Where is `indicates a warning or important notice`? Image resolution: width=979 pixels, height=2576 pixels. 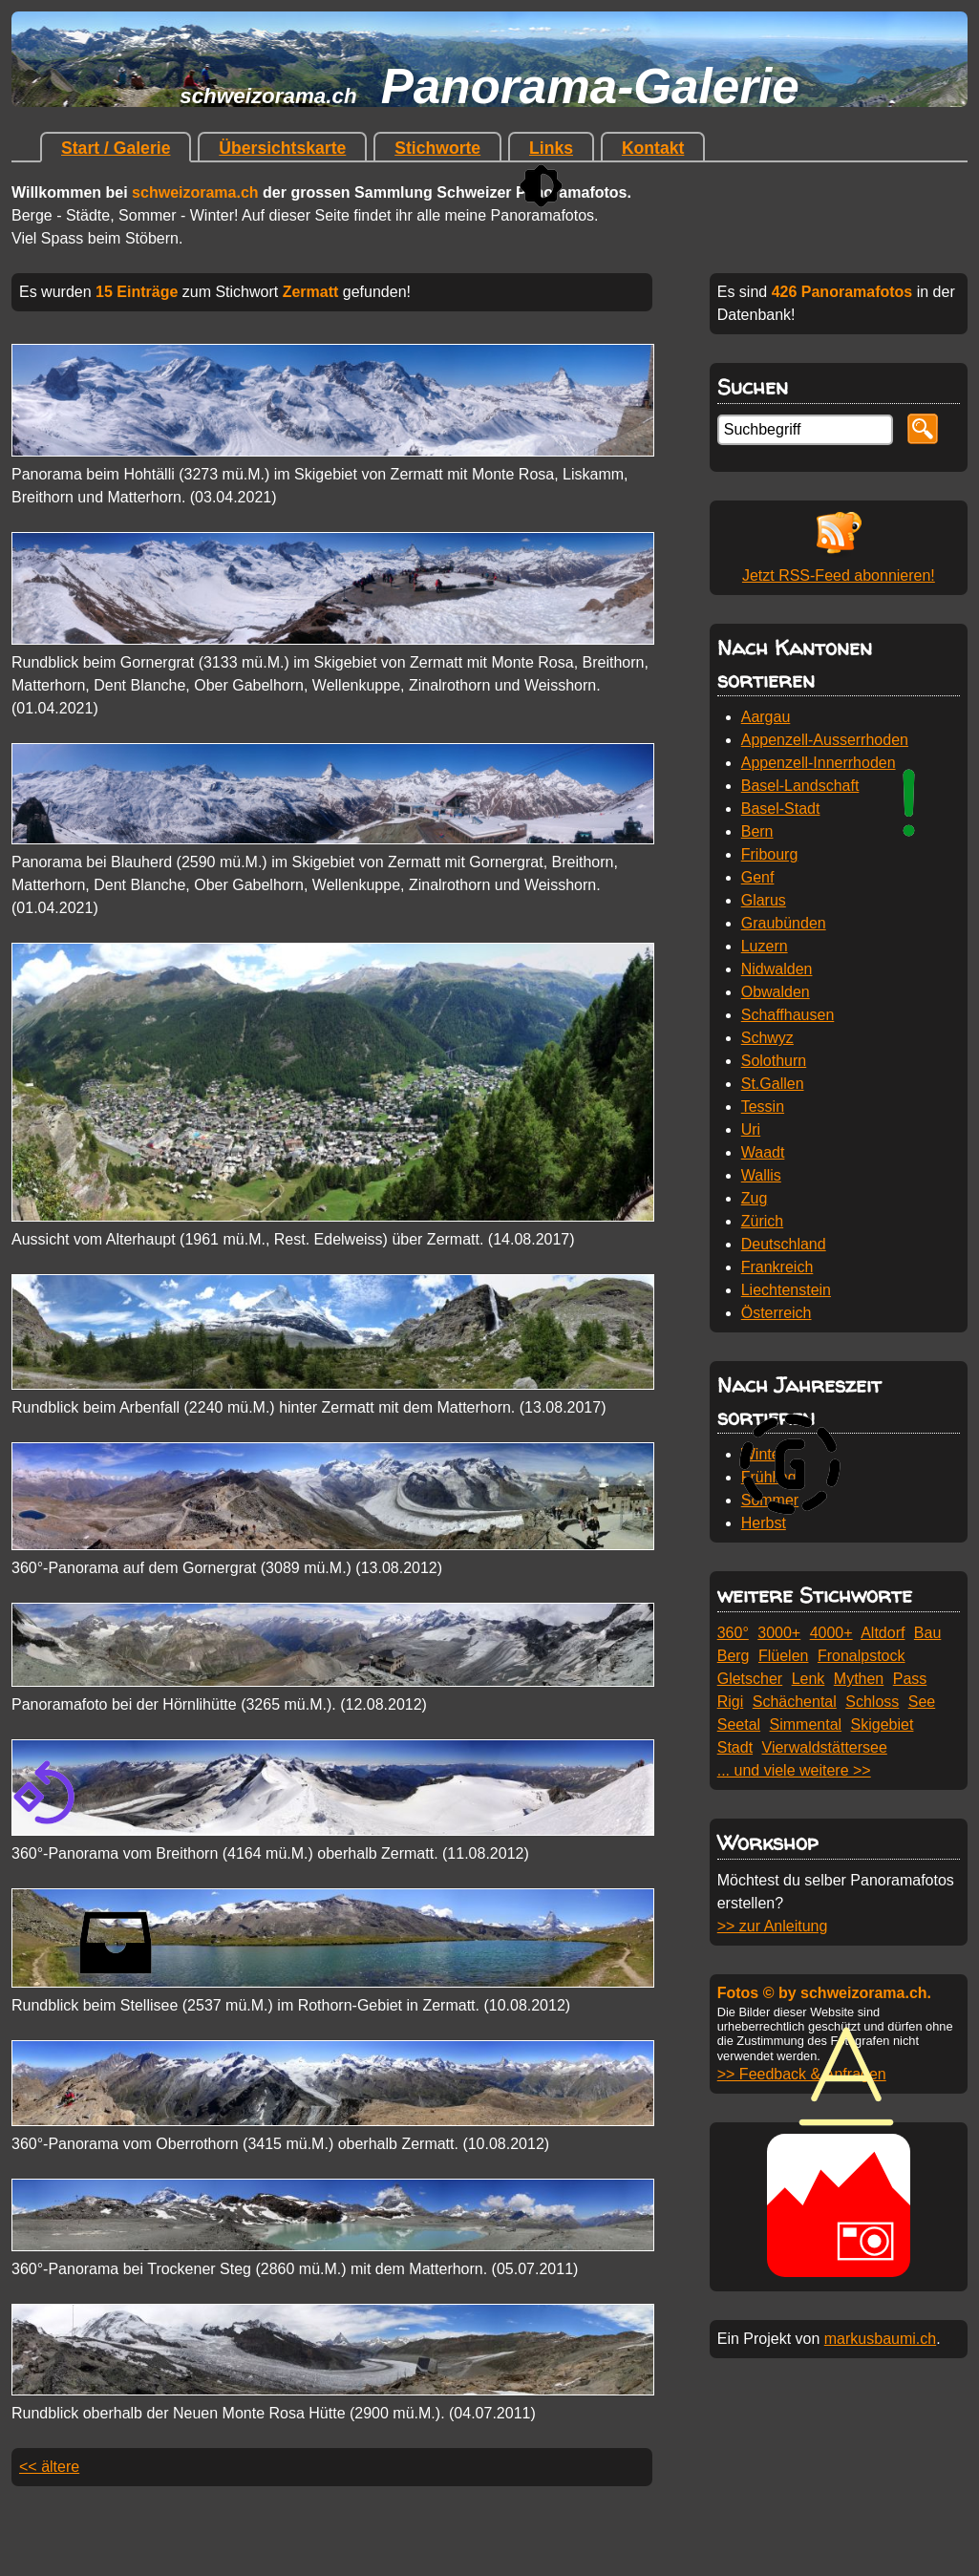
indicates a warning or important notice is located at coordinates (908, 802).